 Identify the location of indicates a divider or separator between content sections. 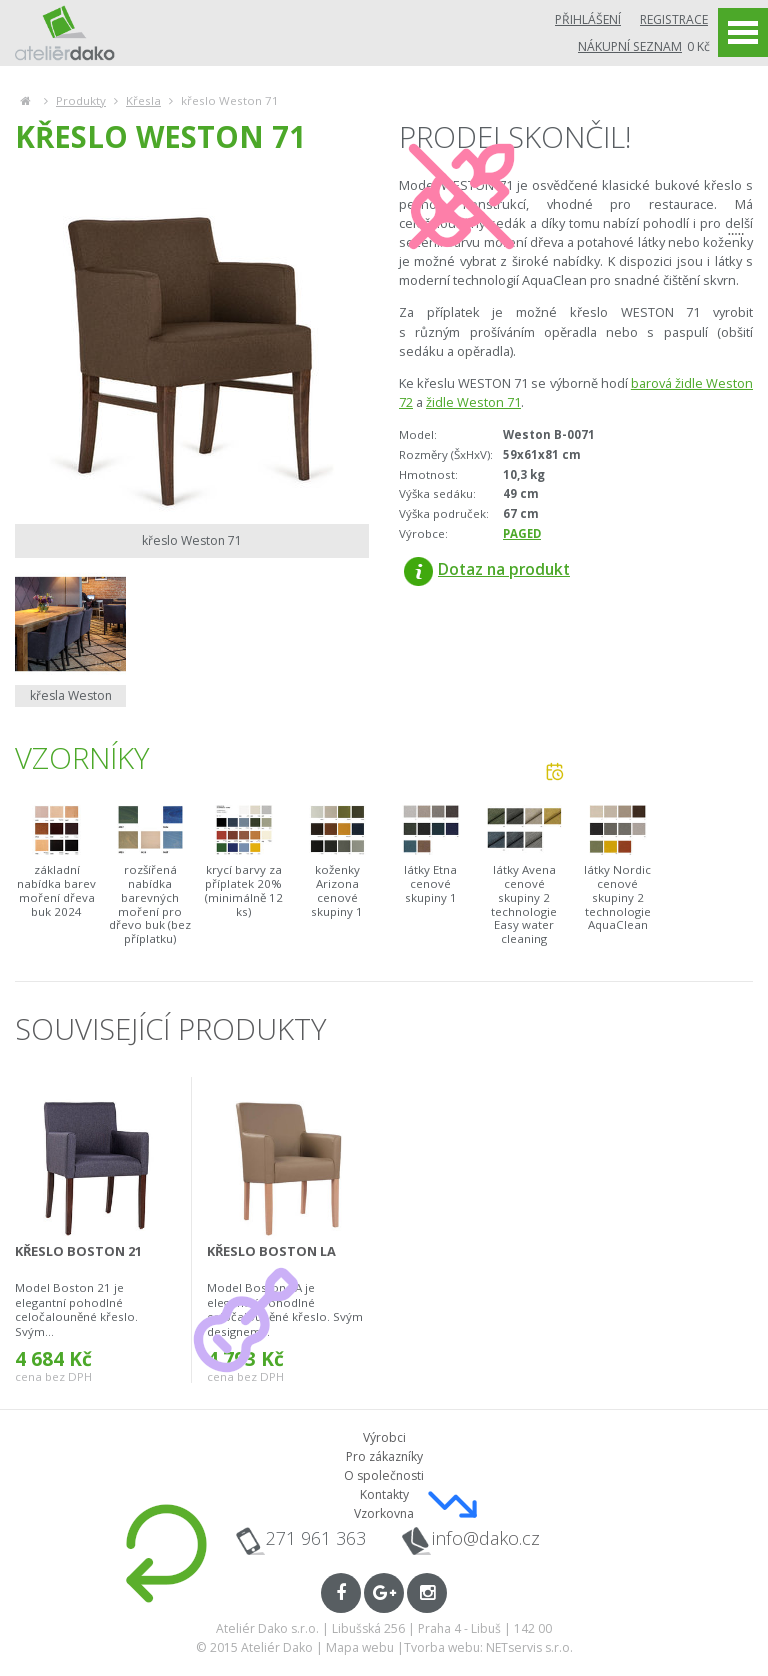
(736, 234).